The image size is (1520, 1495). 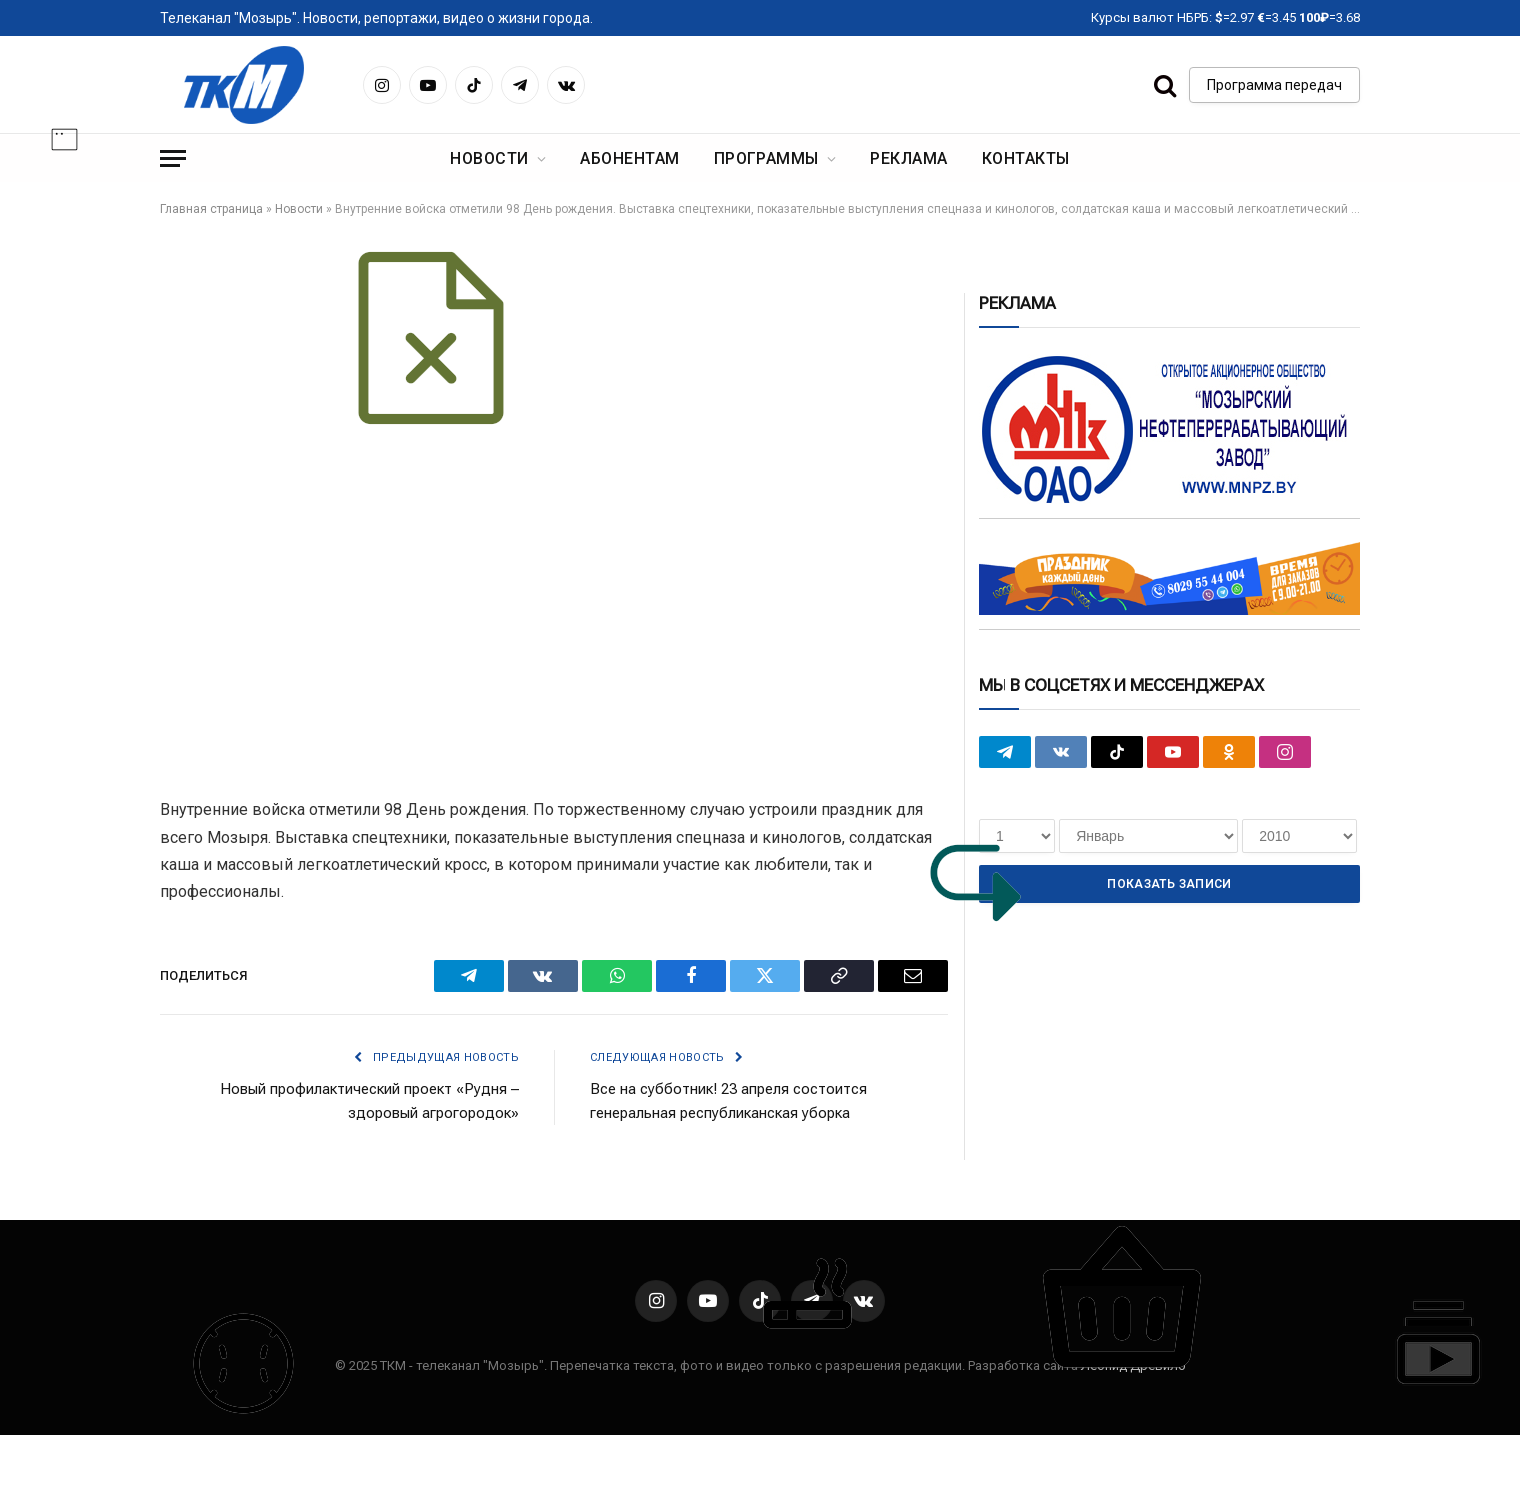 I want to click on view your shopping basket, so click(x=1122, y=1305).